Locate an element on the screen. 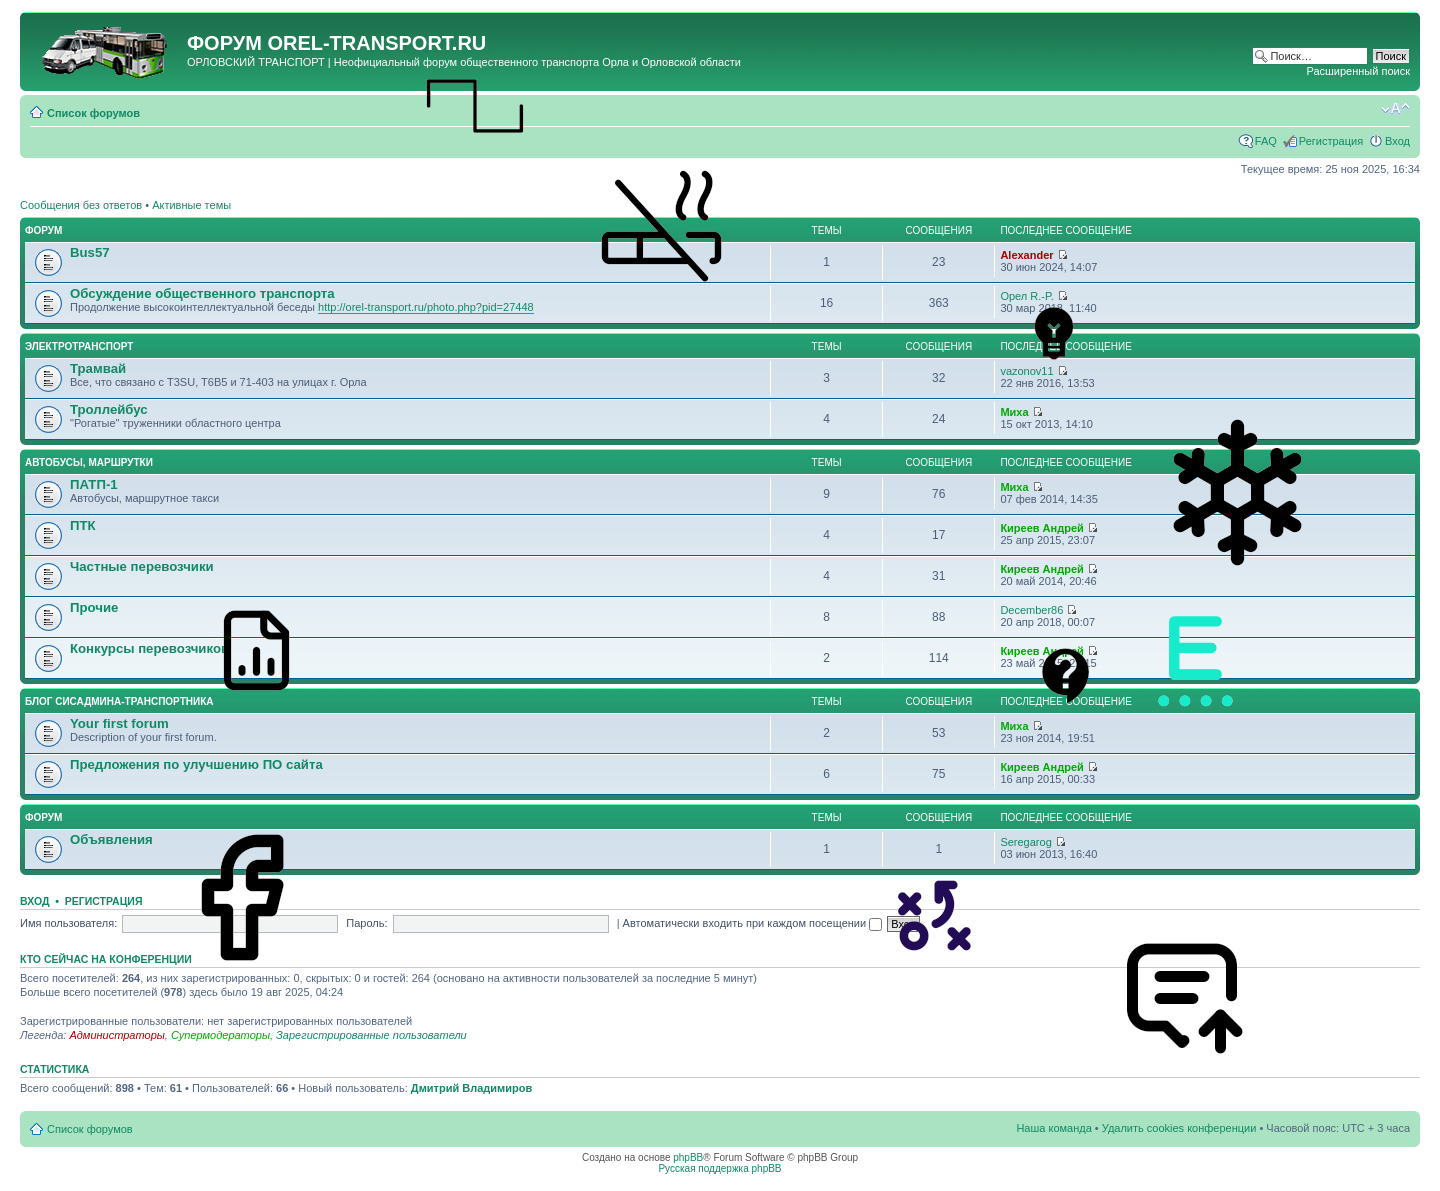 This screenshot has width=1440, height=1191. send or upload a message is located at coordinates (1182, 993).